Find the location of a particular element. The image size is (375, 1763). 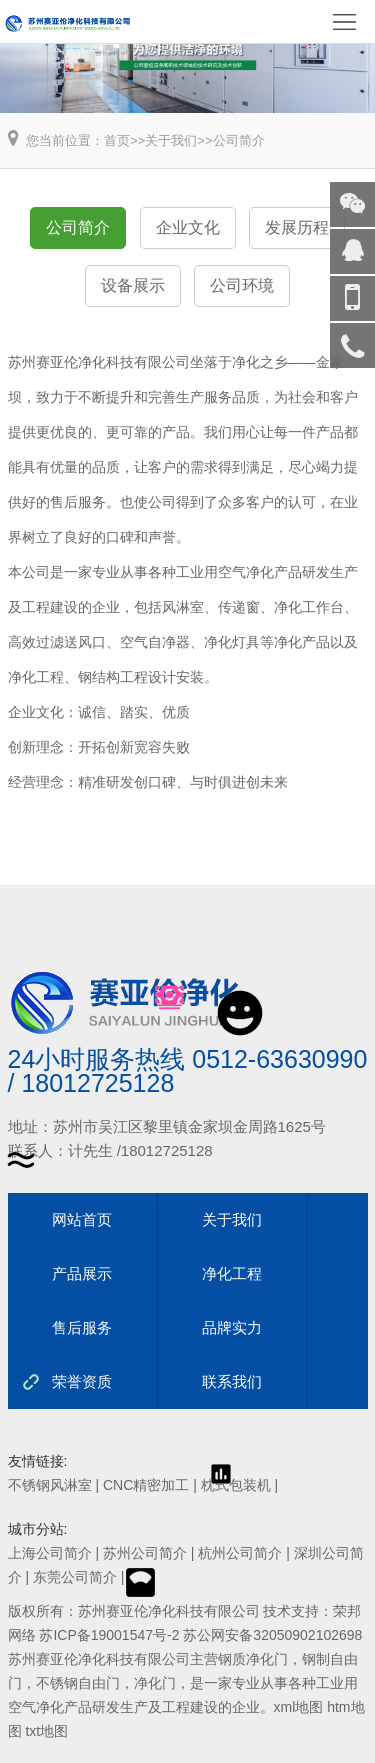

indicates approximate or estimated value is located at coordinates (21, 1160).